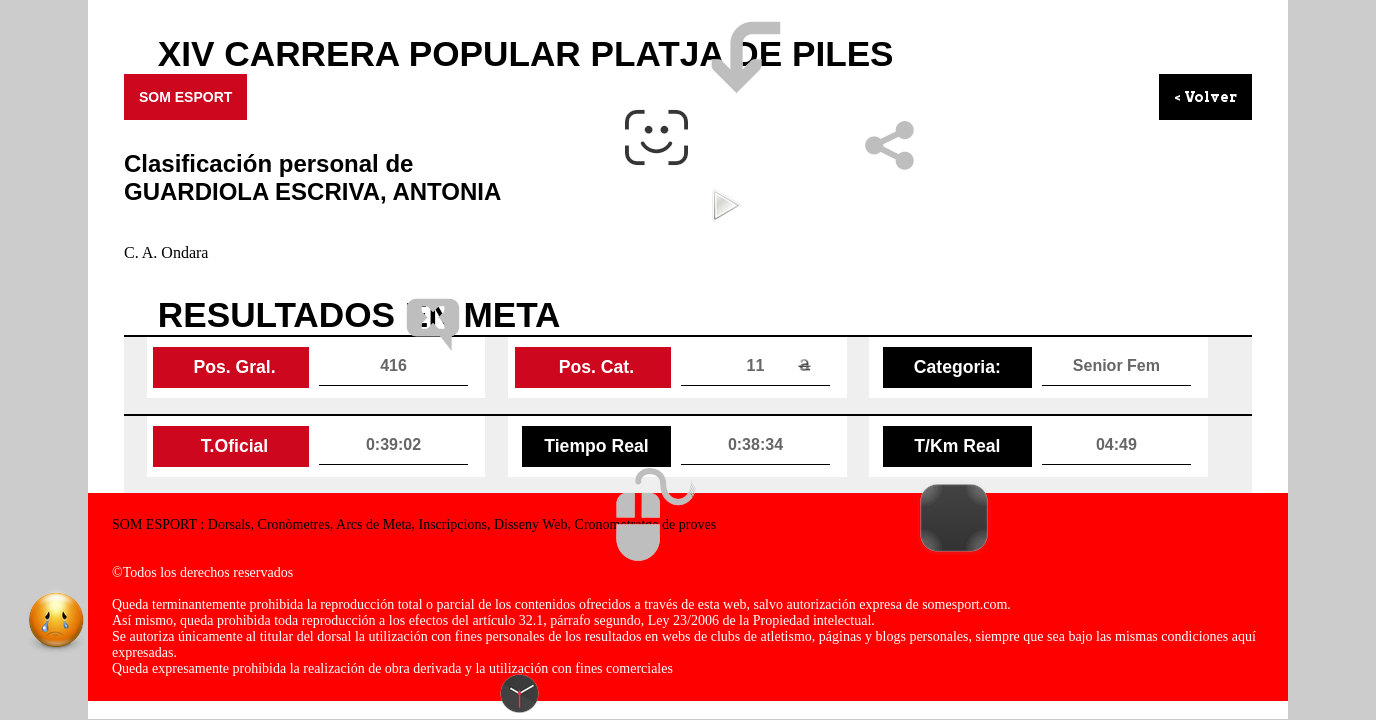  I want to click on open public shared folder, so click(889, 145).